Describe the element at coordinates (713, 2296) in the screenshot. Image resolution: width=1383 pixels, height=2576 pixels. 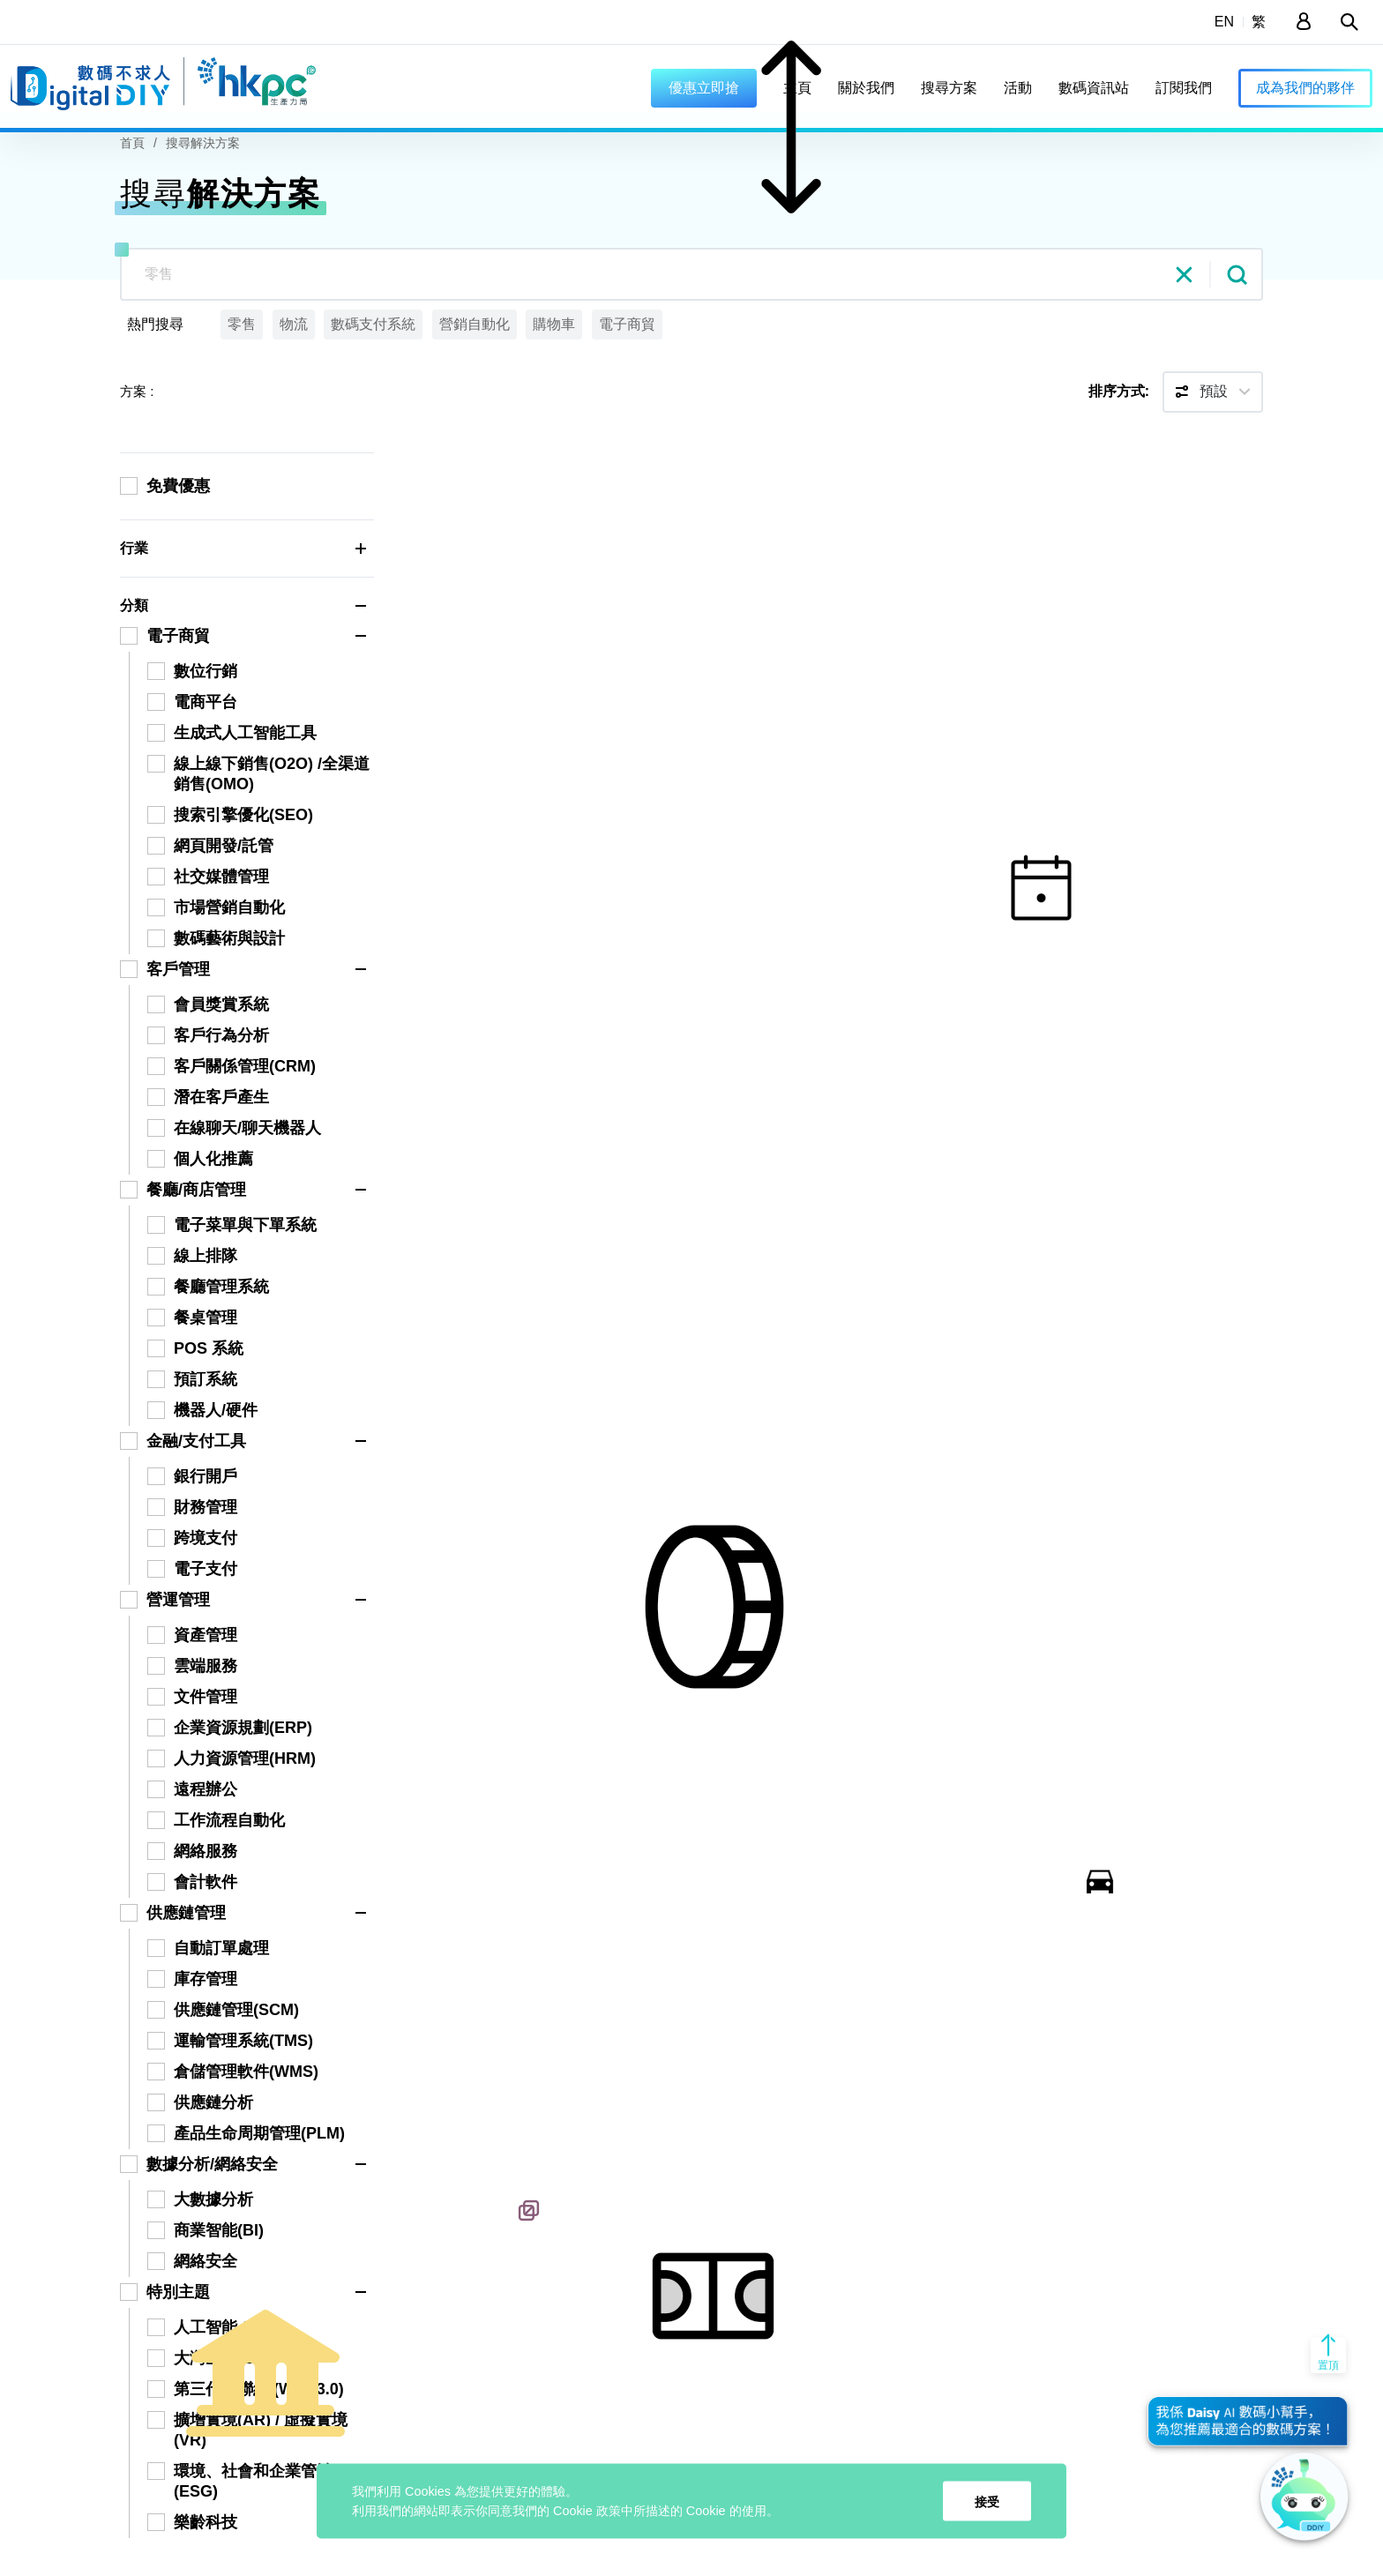
I see `view basketball court availability` at that location.